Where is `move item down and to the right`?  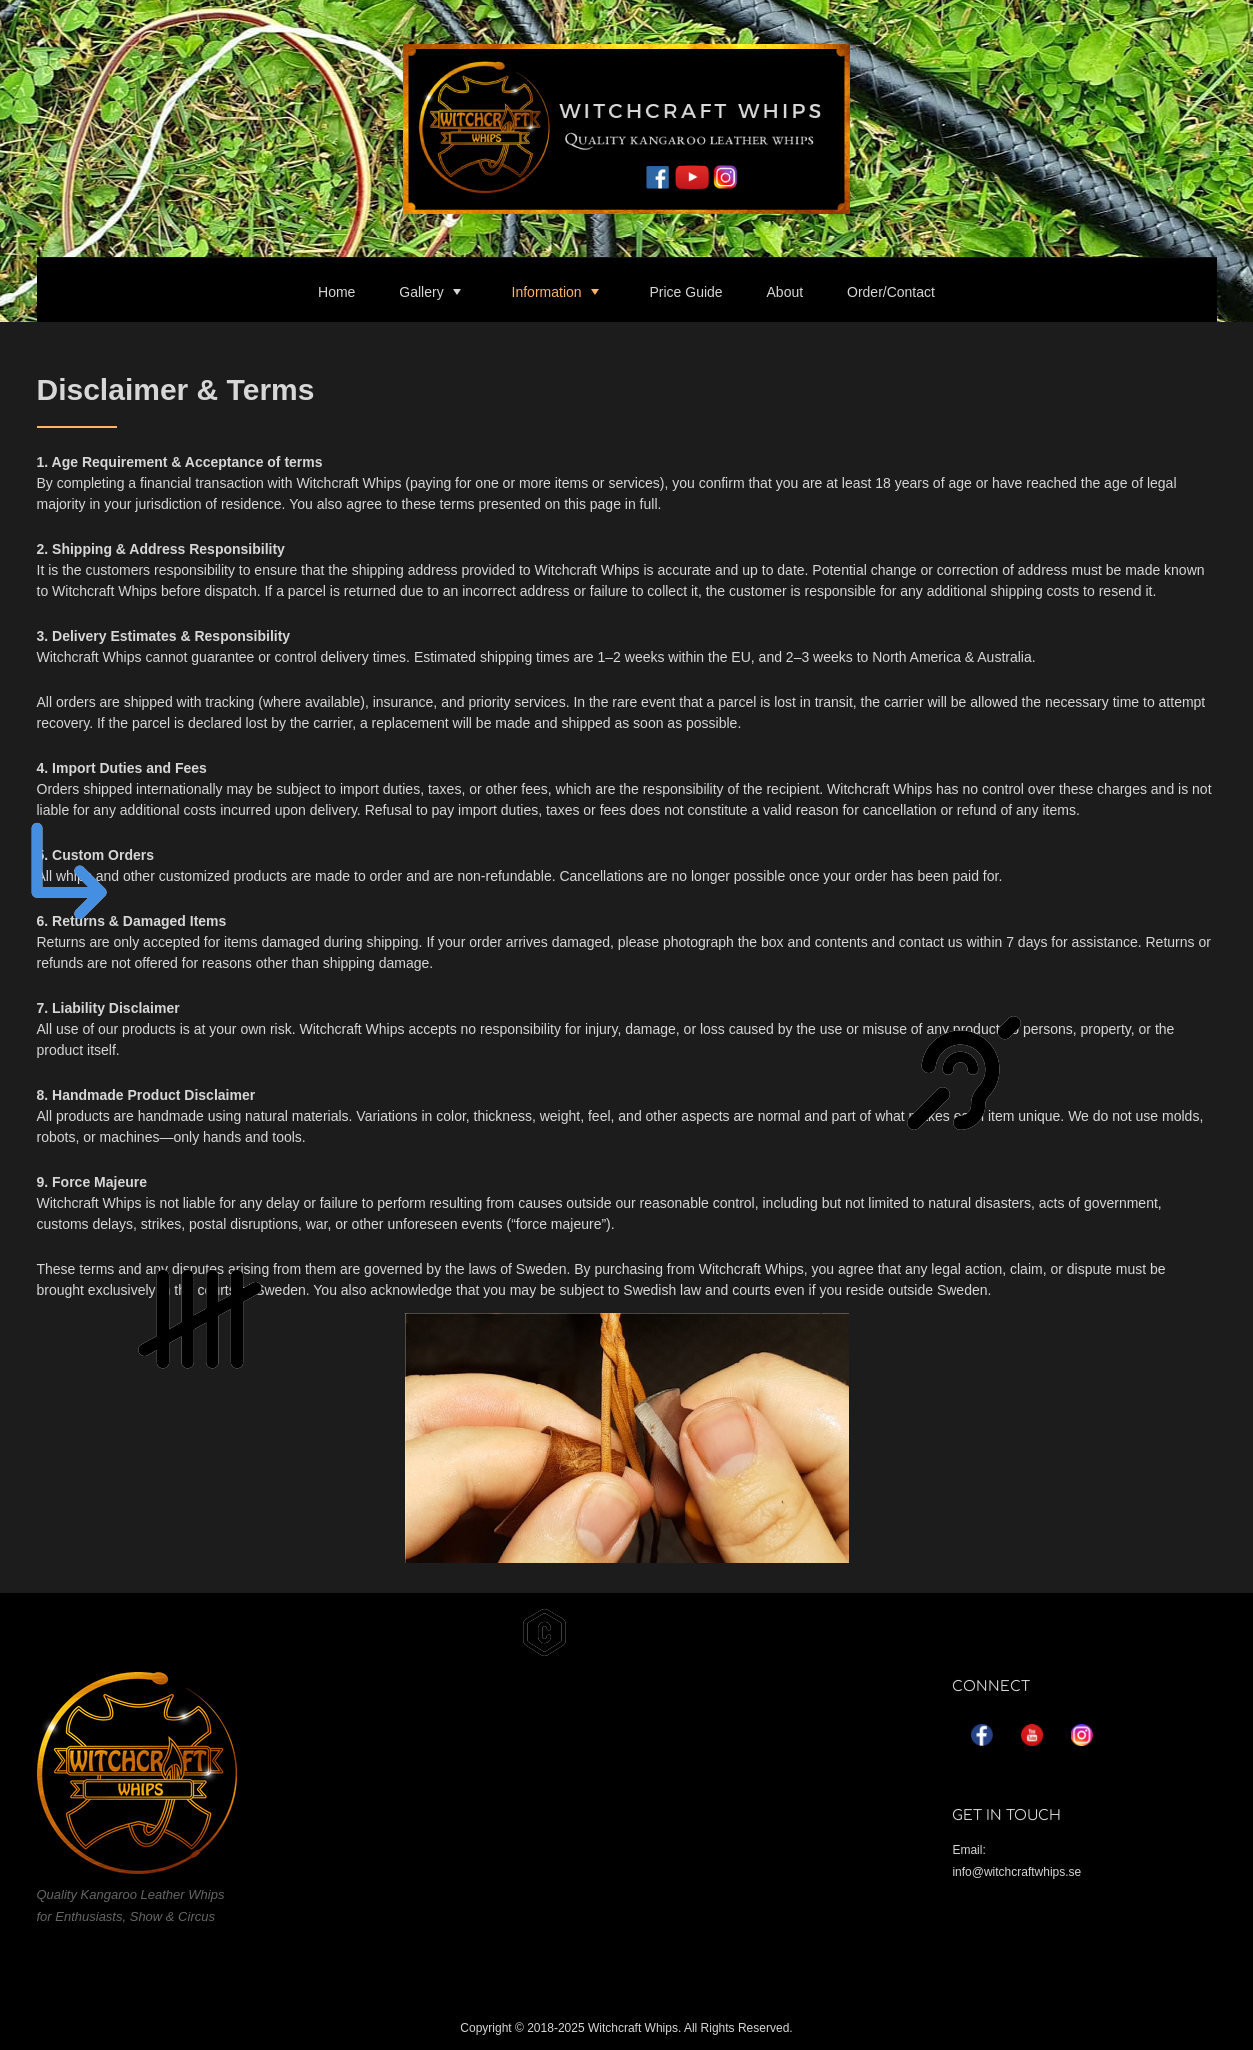 move item down and to the right is located at coordinates (62, 871).